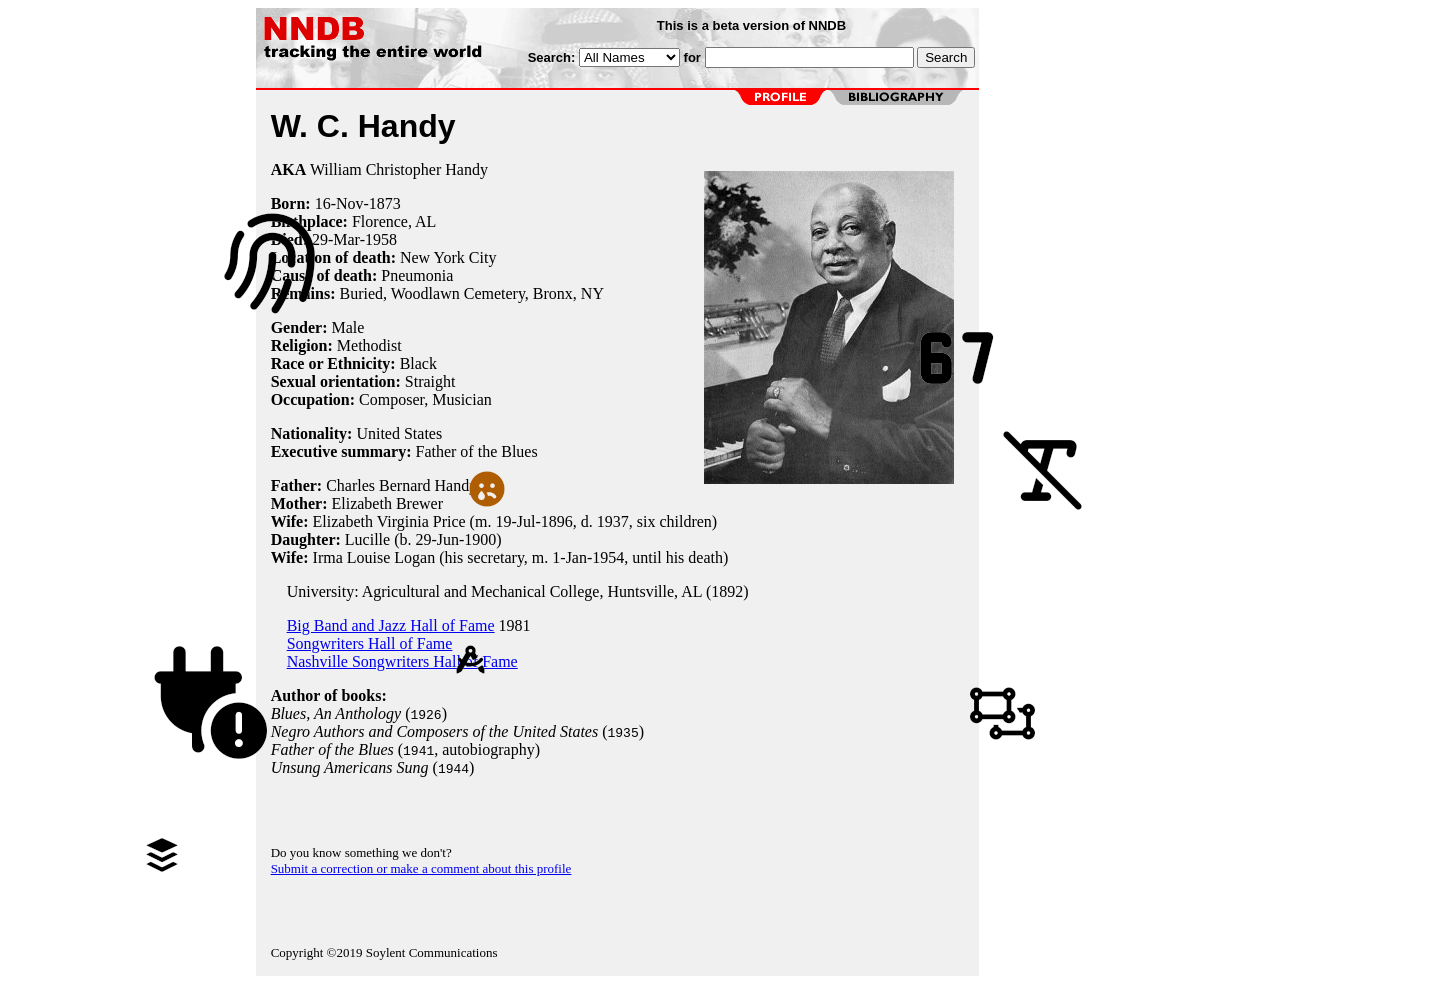 The width and height of the screenshot is (1440, 984). I want to click on ungroup selected objects, so click(1002, 713).